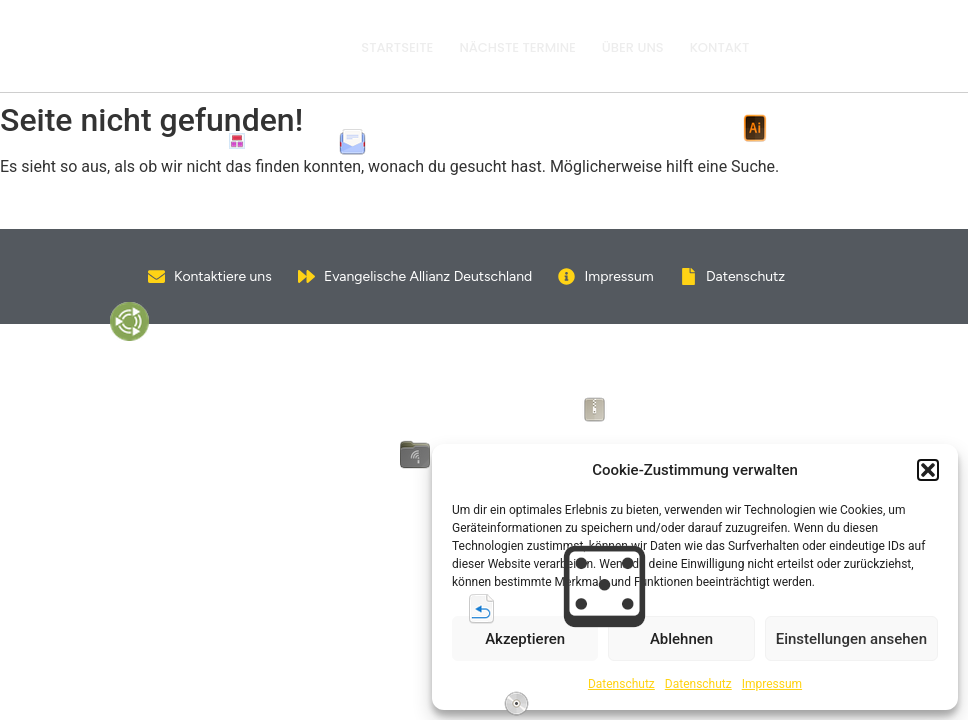 This screenshot has height=720, width=968. Describe the element at coordinates (415, 454) in the screenshot. I see `folder synced with insync cloud service` at that location.